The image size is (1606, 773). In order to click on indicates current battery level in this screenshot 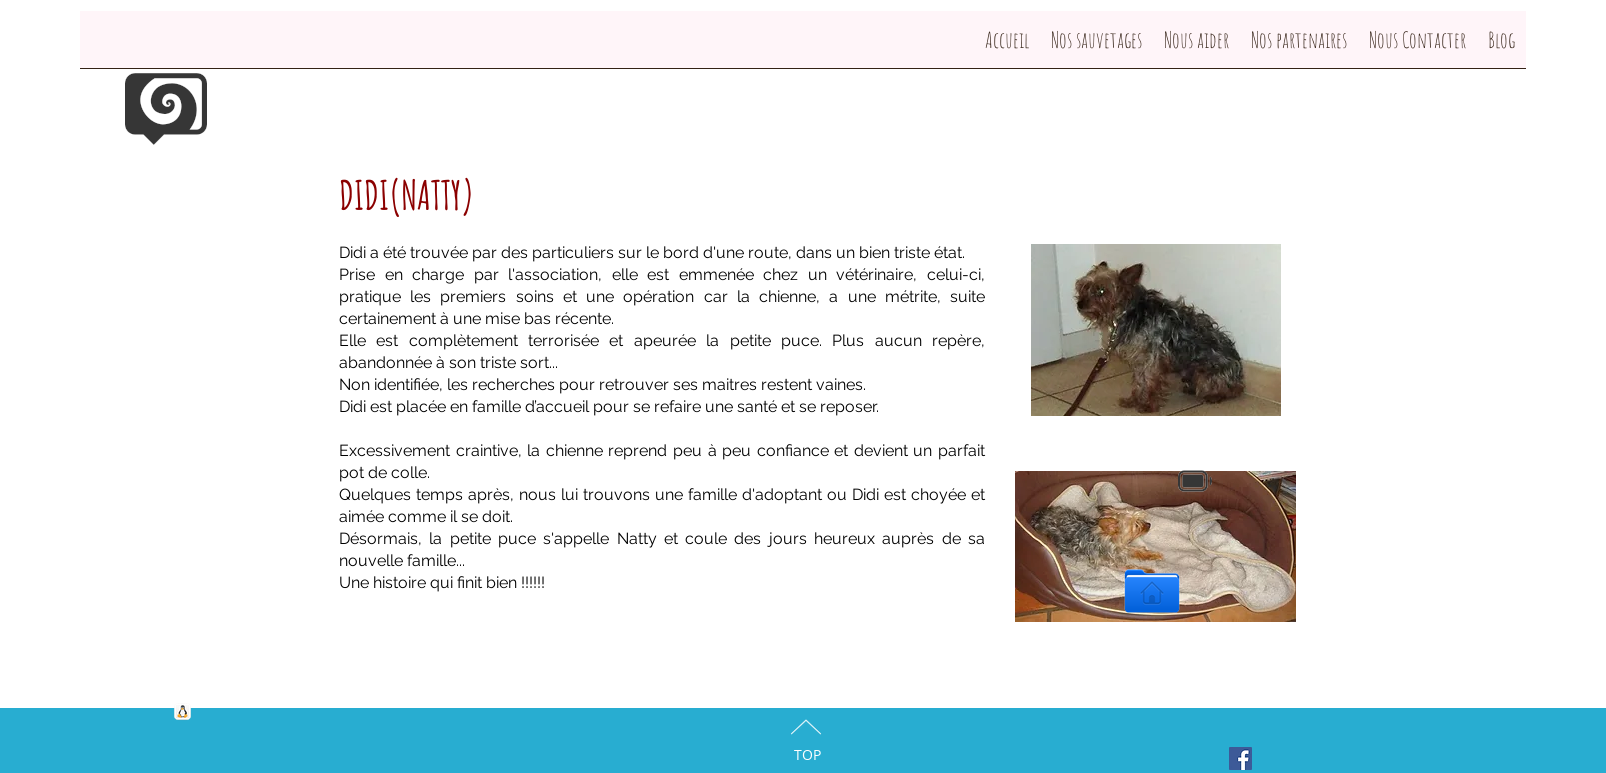, I will do `click(1195, 481)`.